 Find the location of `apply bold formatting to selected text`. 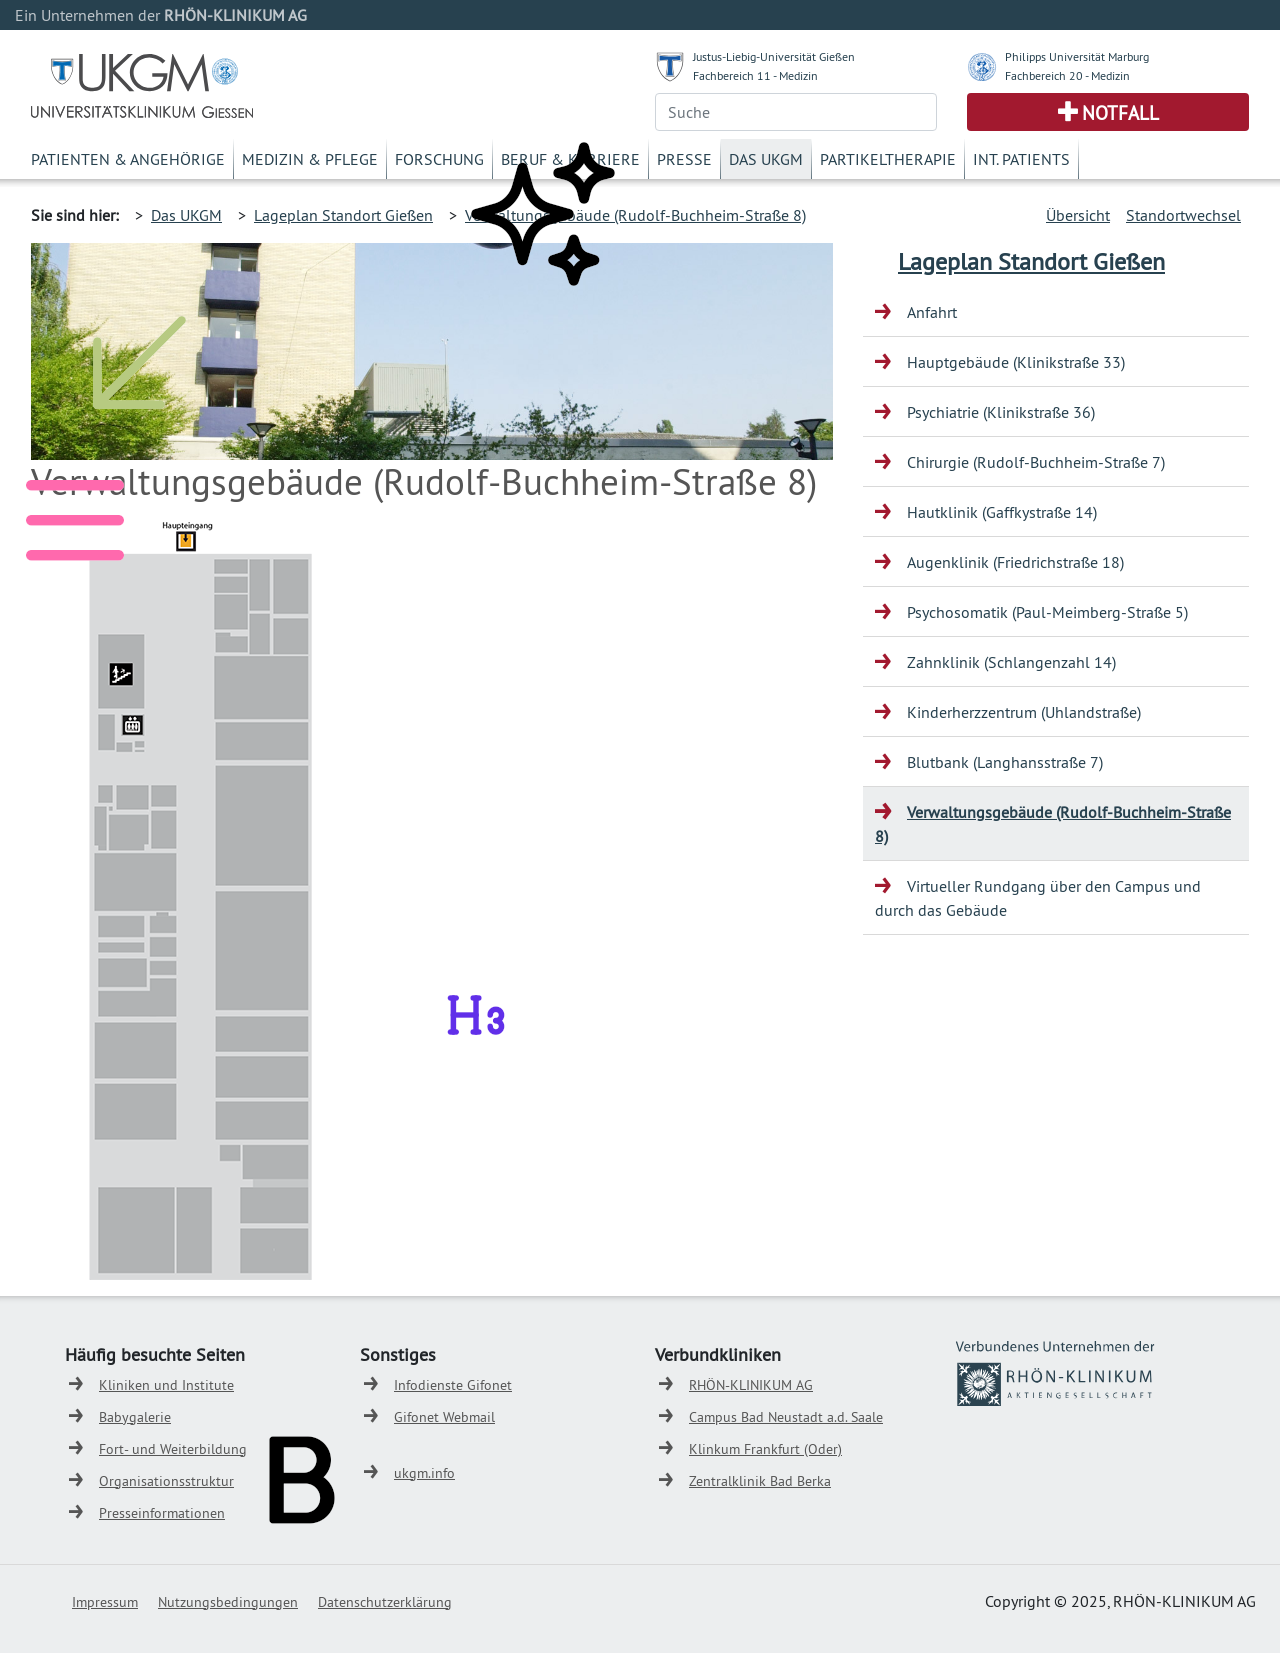

apply bold formatting to selected text is located at coordinates (302, 1480).